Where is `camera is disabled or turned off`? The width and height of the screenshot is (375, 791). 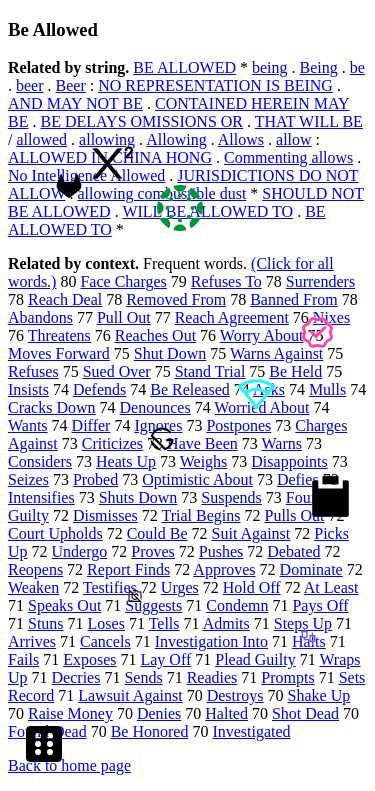 camera is disabled or turned off is located at coordinates (135, 596).